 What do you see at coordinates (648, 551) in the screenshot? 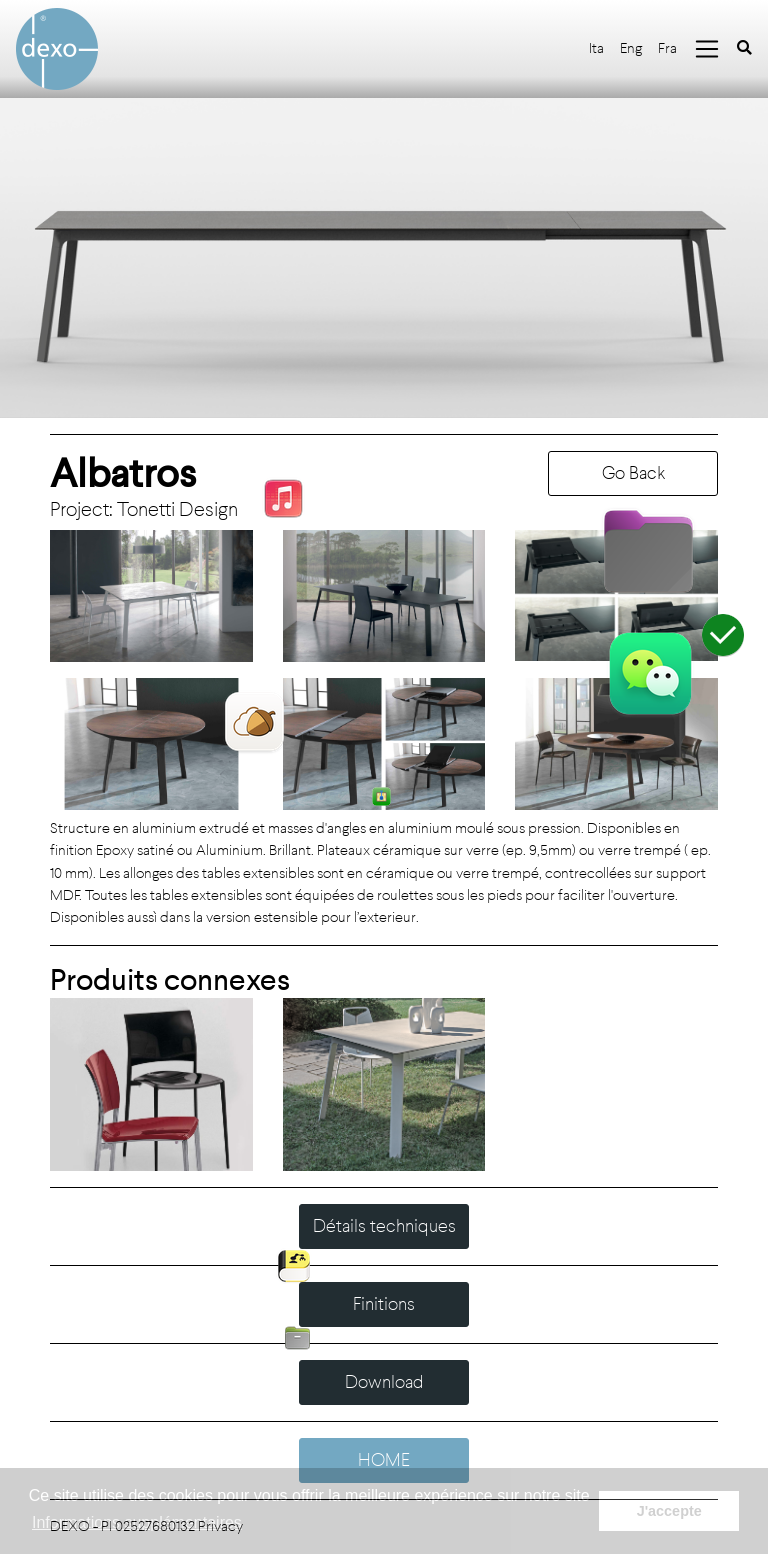
I see `open folder to view contents` at bounding box center [648, 551].